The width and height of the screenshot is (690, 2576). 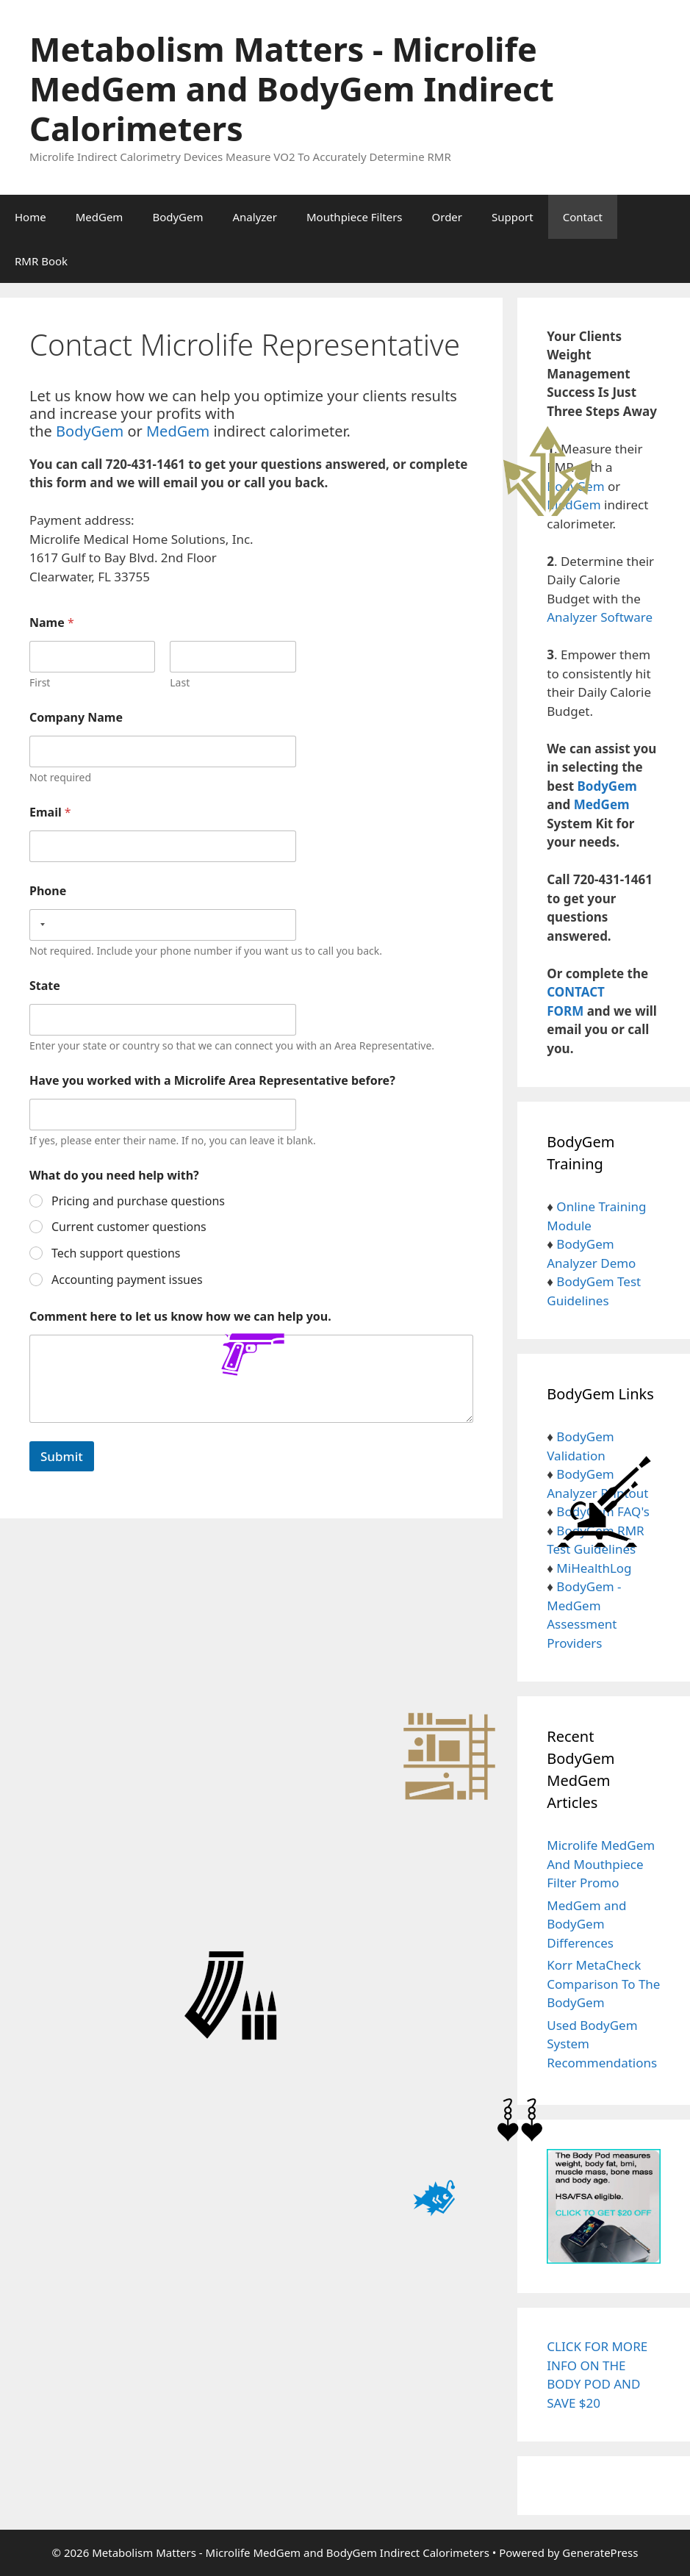 What do you see at coordinates (231, 1994) in the screenshot?
I see `ammunition or magazine inventory in a game` at bounding box center [231, 1994].